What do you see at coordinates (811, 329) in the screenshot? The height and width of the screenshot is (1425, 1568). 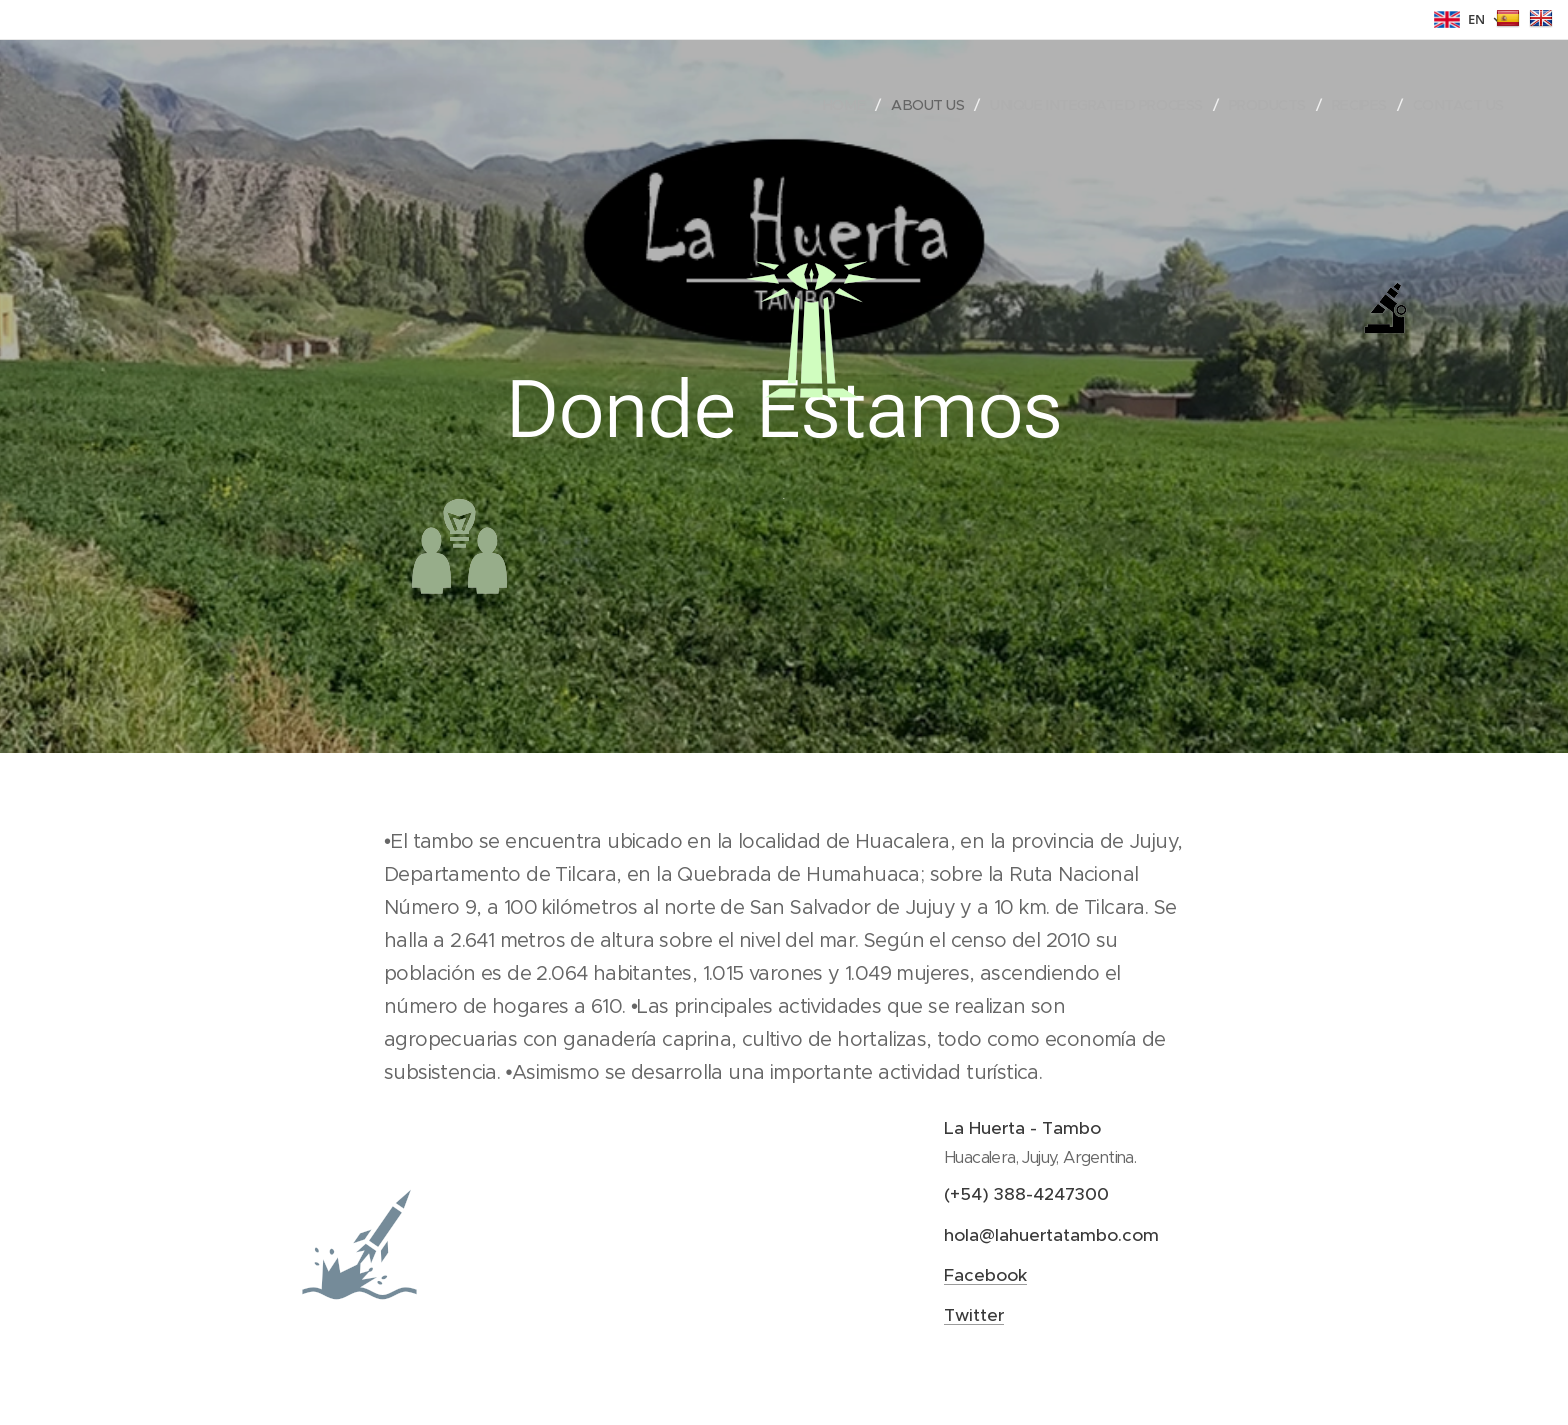 I see `indicates an enemy stronghold or boss location` at bounding box center [811, 329].